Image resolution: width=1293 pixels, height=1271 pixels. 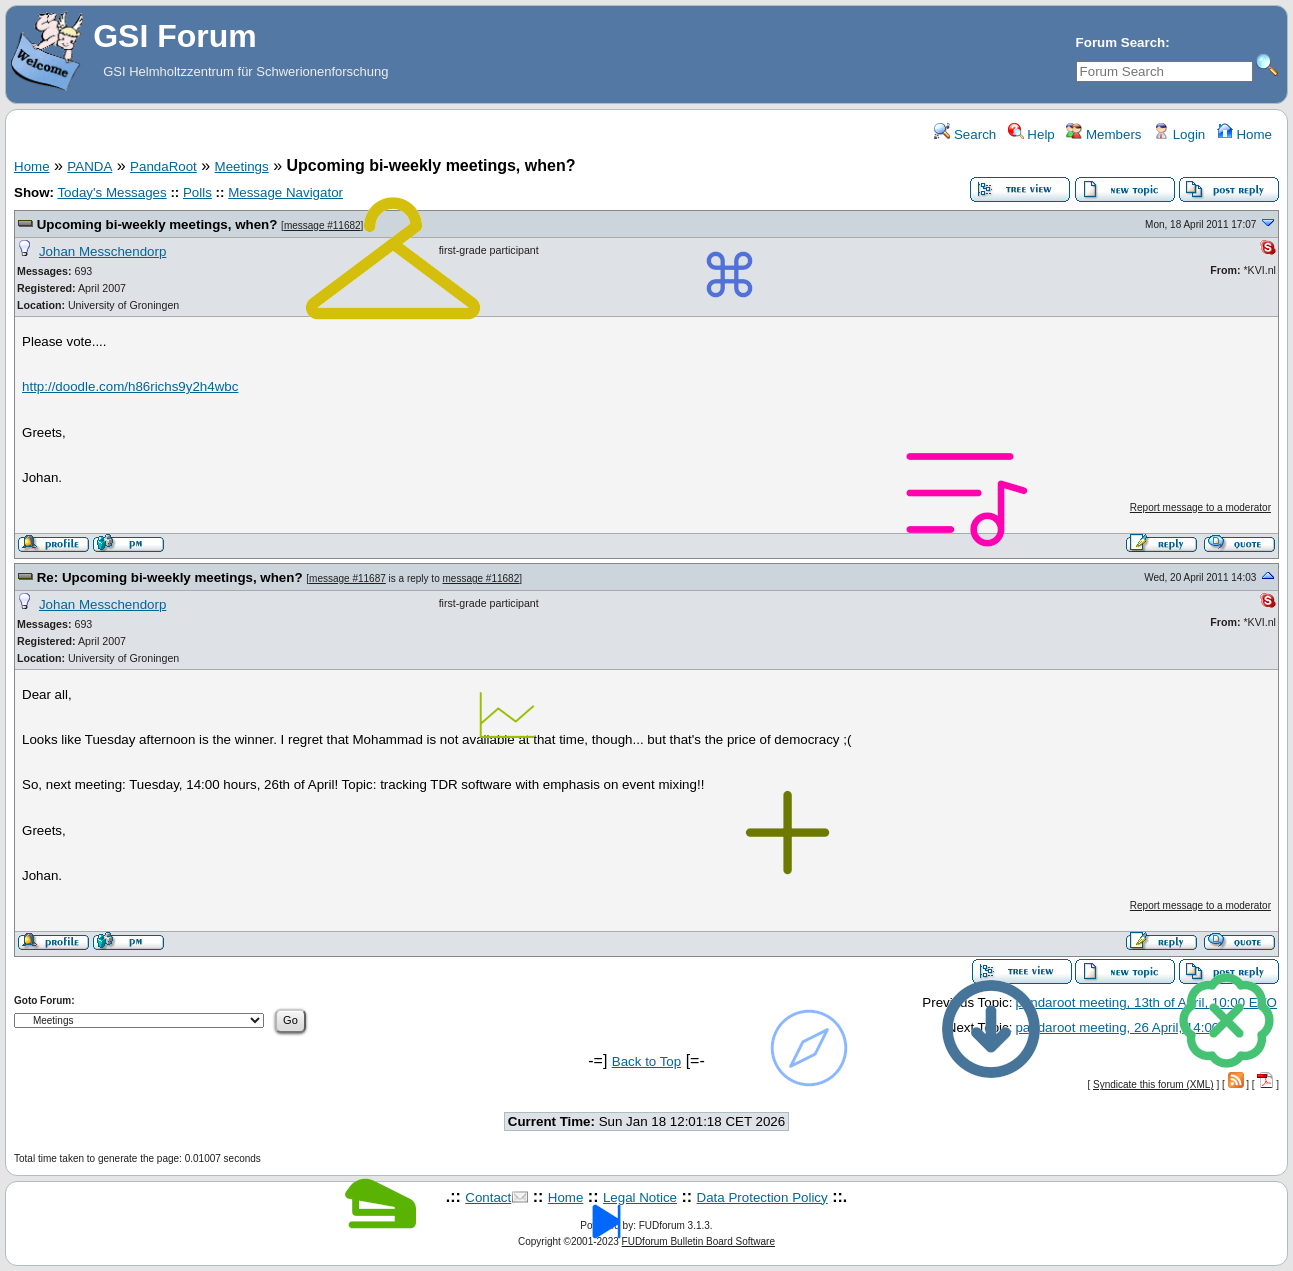 What do you see at coordinates (809, 1048) in the screenshot?
I see `access navigation or directions` at bounding box center [809, 1048].